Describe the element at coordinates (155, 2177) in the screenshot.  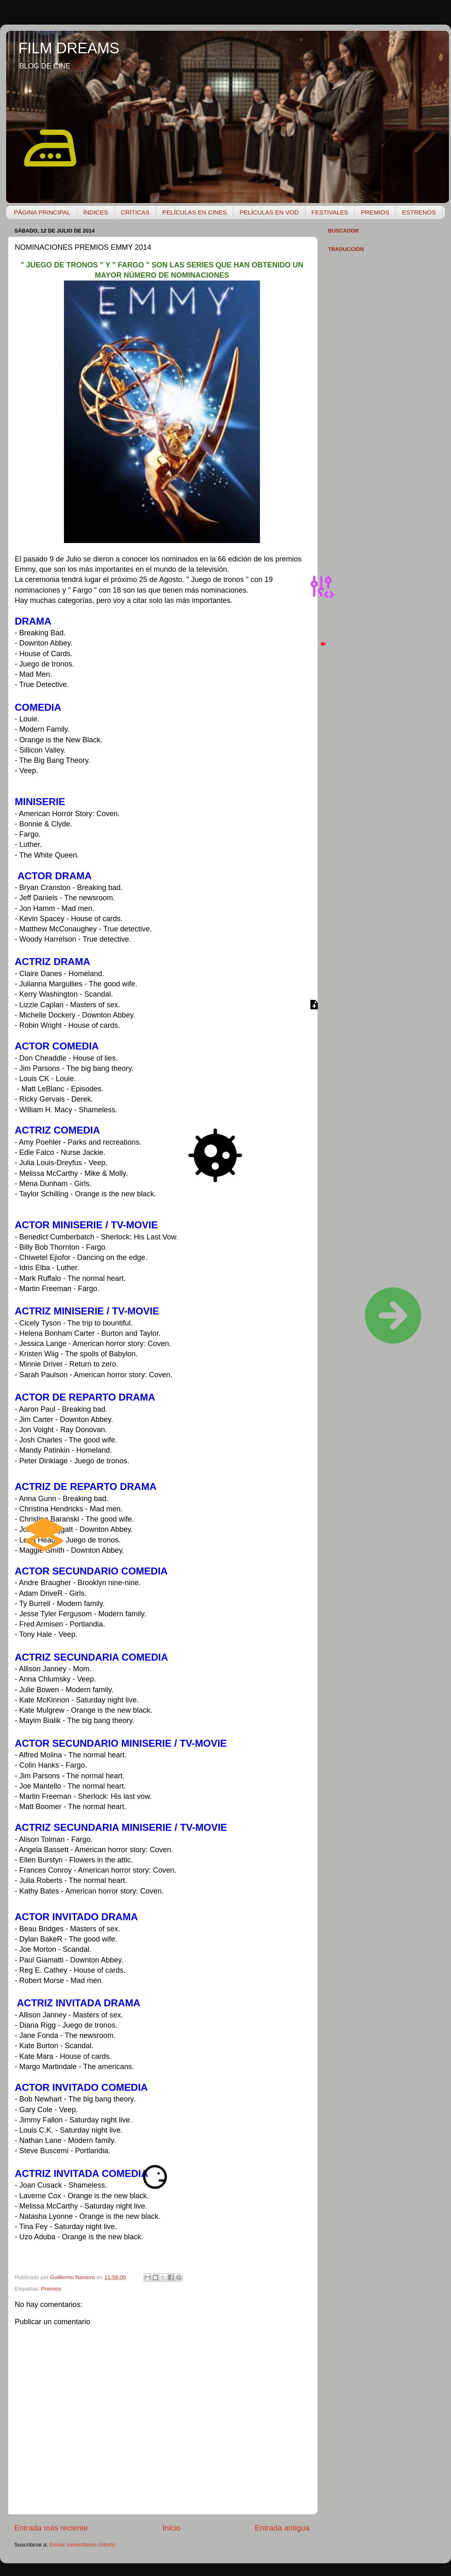
I see `emoji or mood selector looking right` at that location.